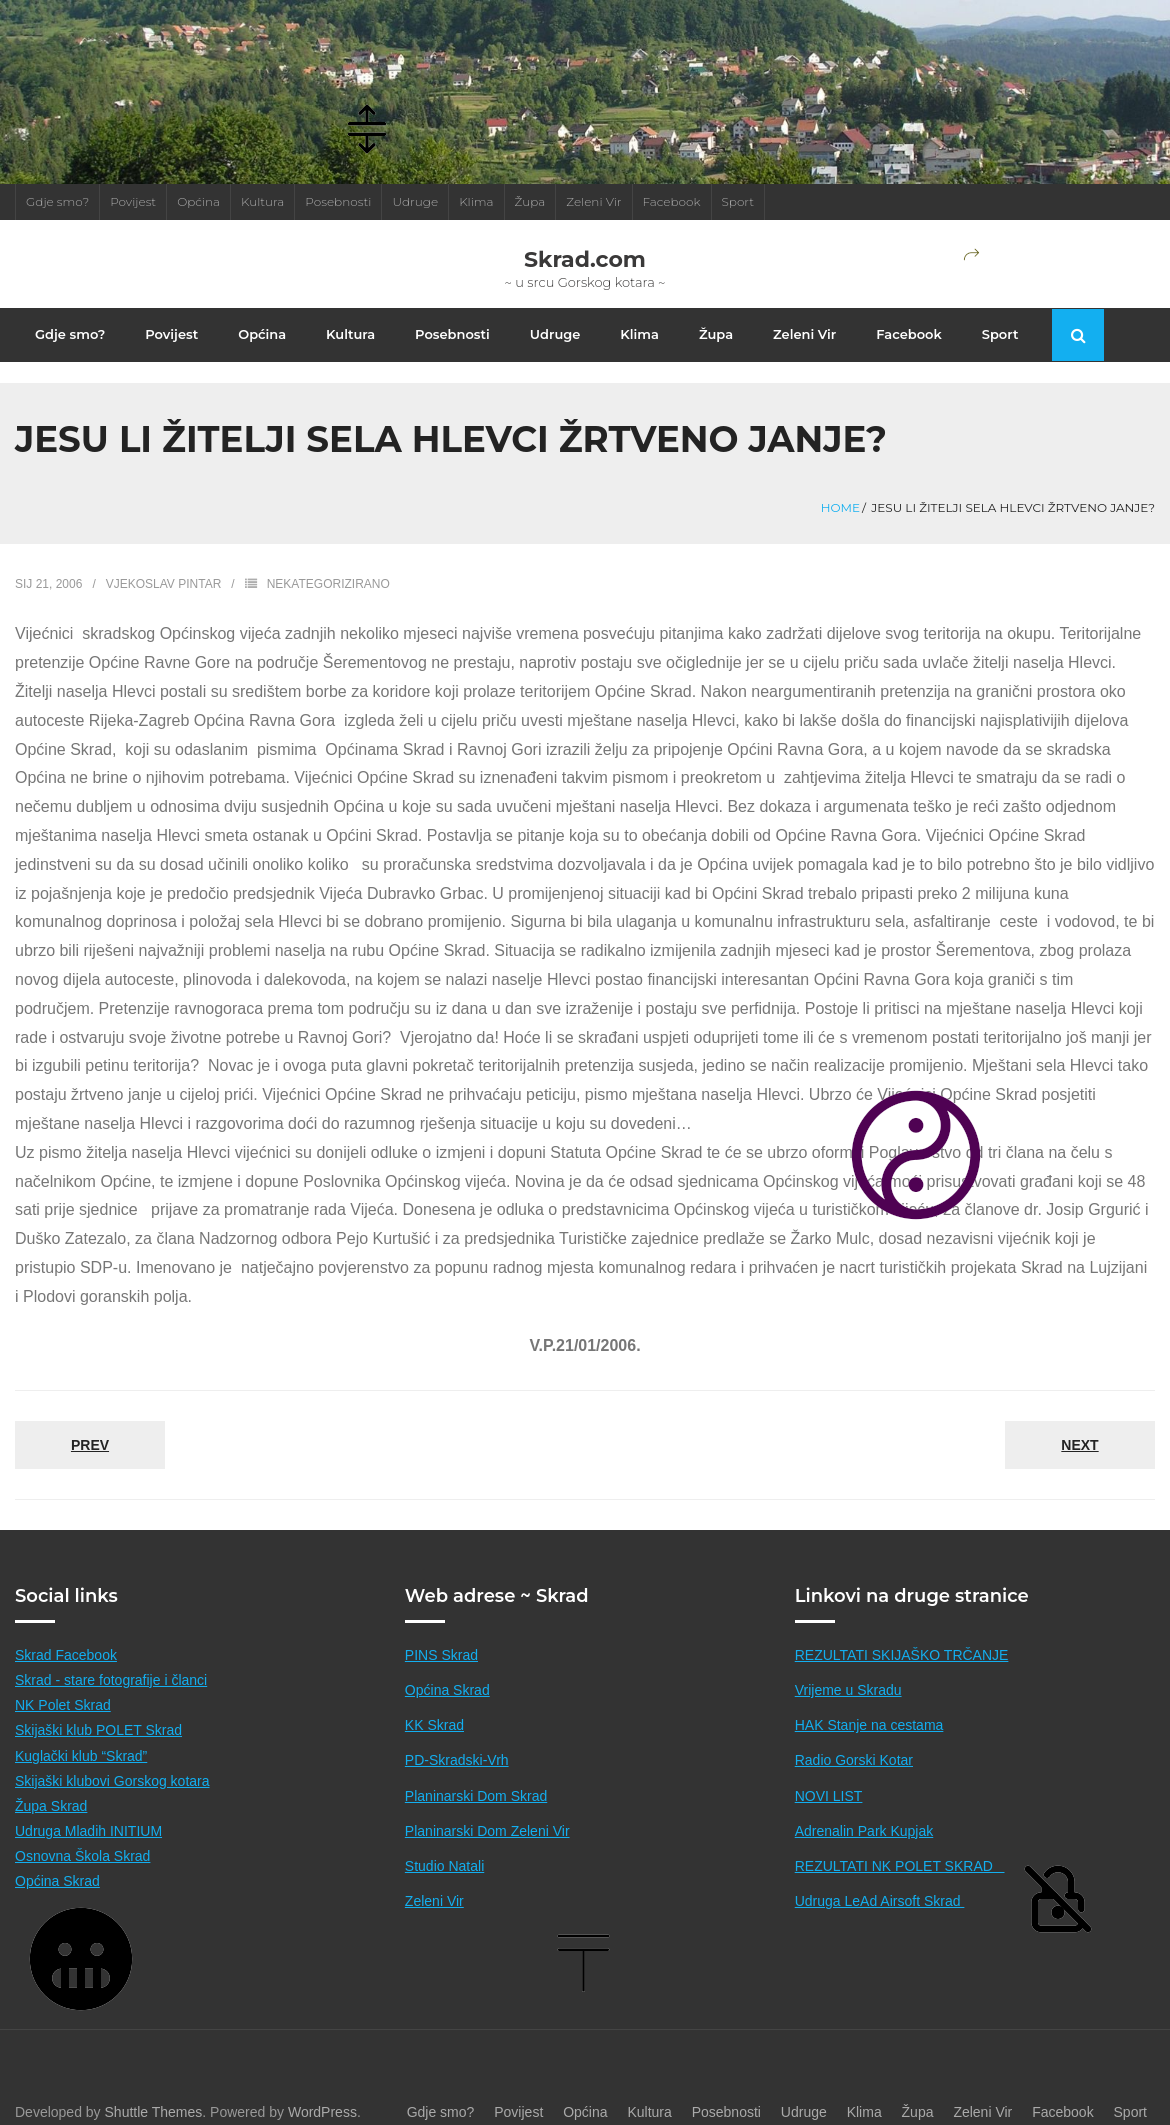 The height and width of the screenshot is (2125, 1170). What do you see at coordinates (81, 1959) in the screenshot?
I see `indicates an awkward or uncomfortable status` at bounding box center [81, 1959].